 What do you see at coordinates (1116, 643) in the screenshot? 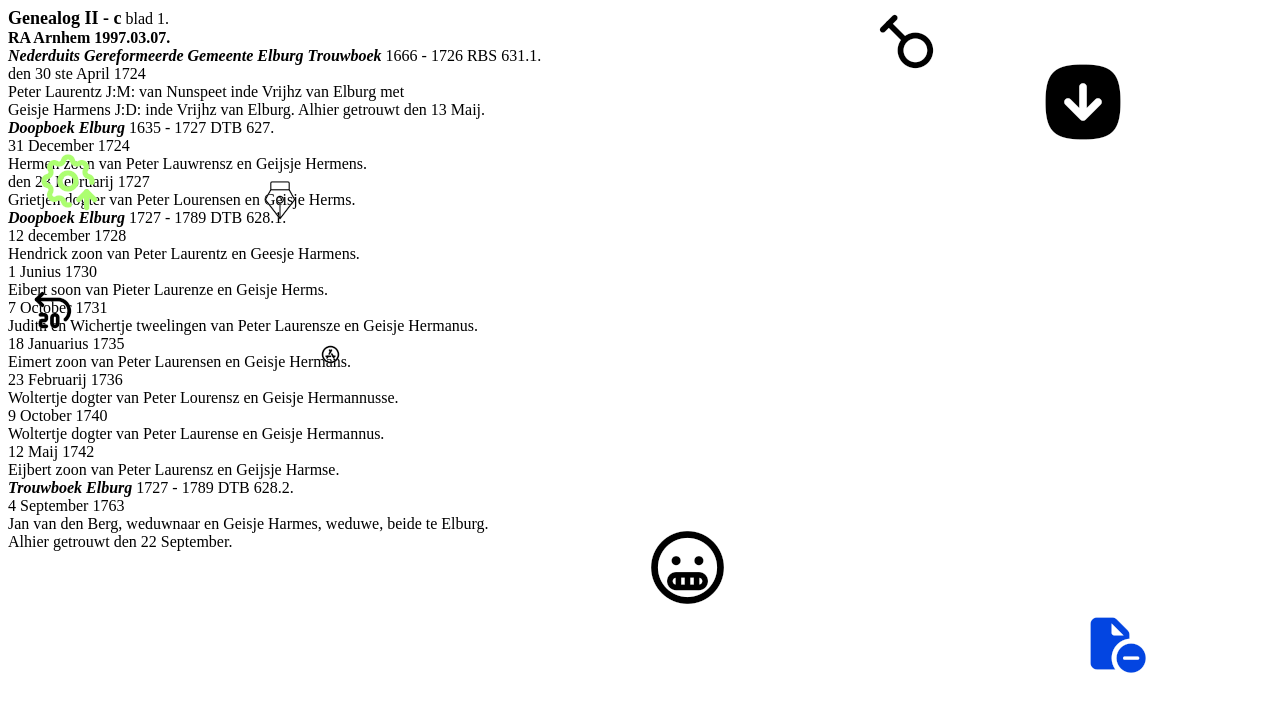
I see `remove a file from your collection` at bounding box center [1116, 643].